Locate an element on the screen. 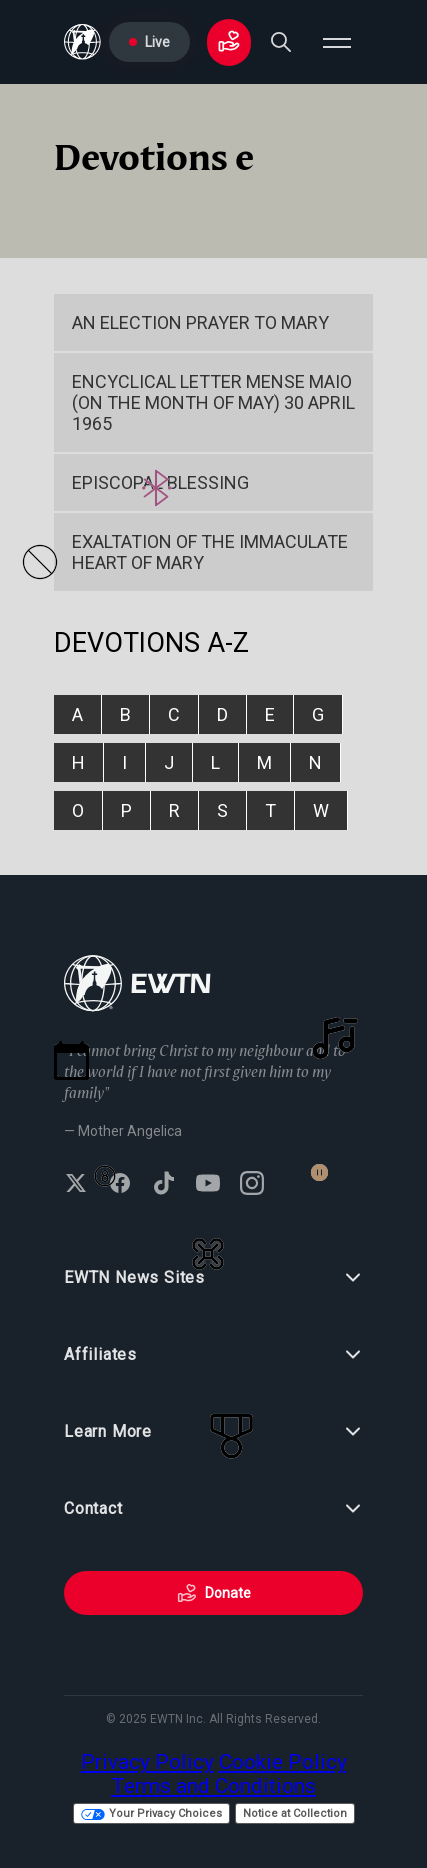  access drone controls is located at coordinates (208, 1254).